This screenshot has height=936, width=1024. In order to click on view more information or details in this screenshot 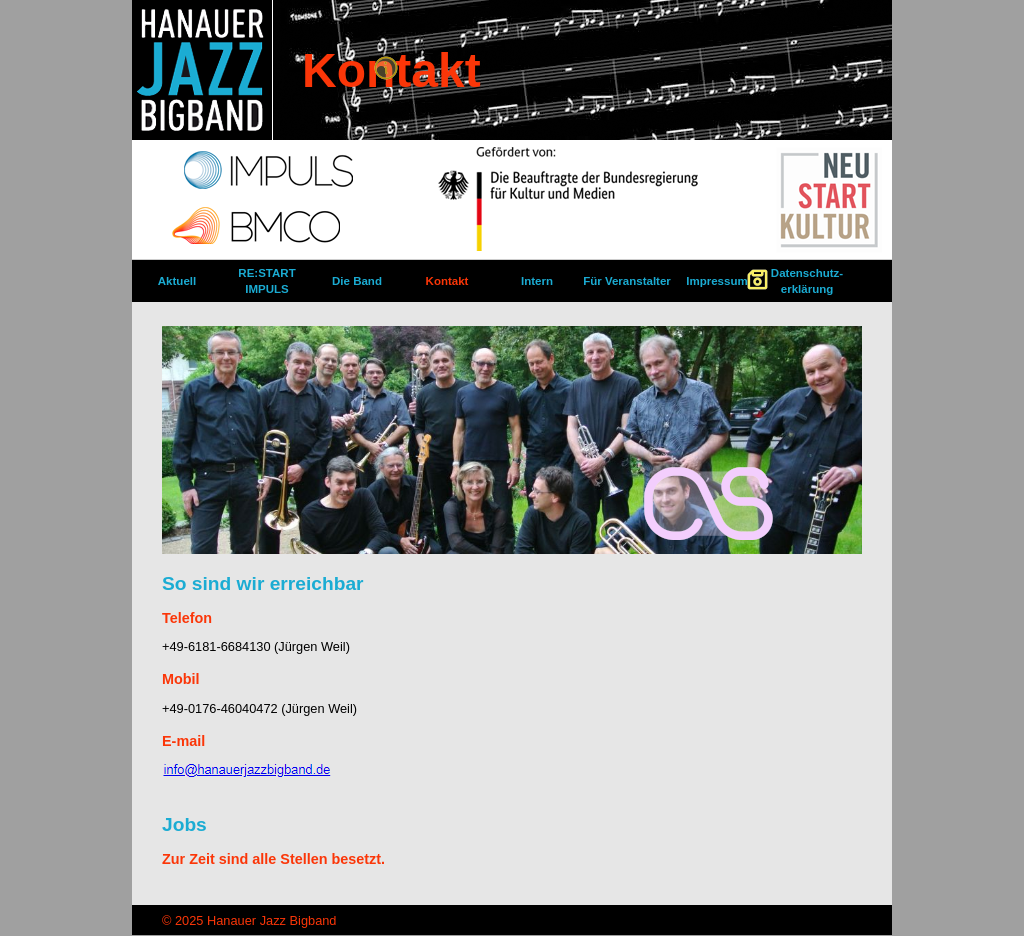, I will do `click(386, 68)`.